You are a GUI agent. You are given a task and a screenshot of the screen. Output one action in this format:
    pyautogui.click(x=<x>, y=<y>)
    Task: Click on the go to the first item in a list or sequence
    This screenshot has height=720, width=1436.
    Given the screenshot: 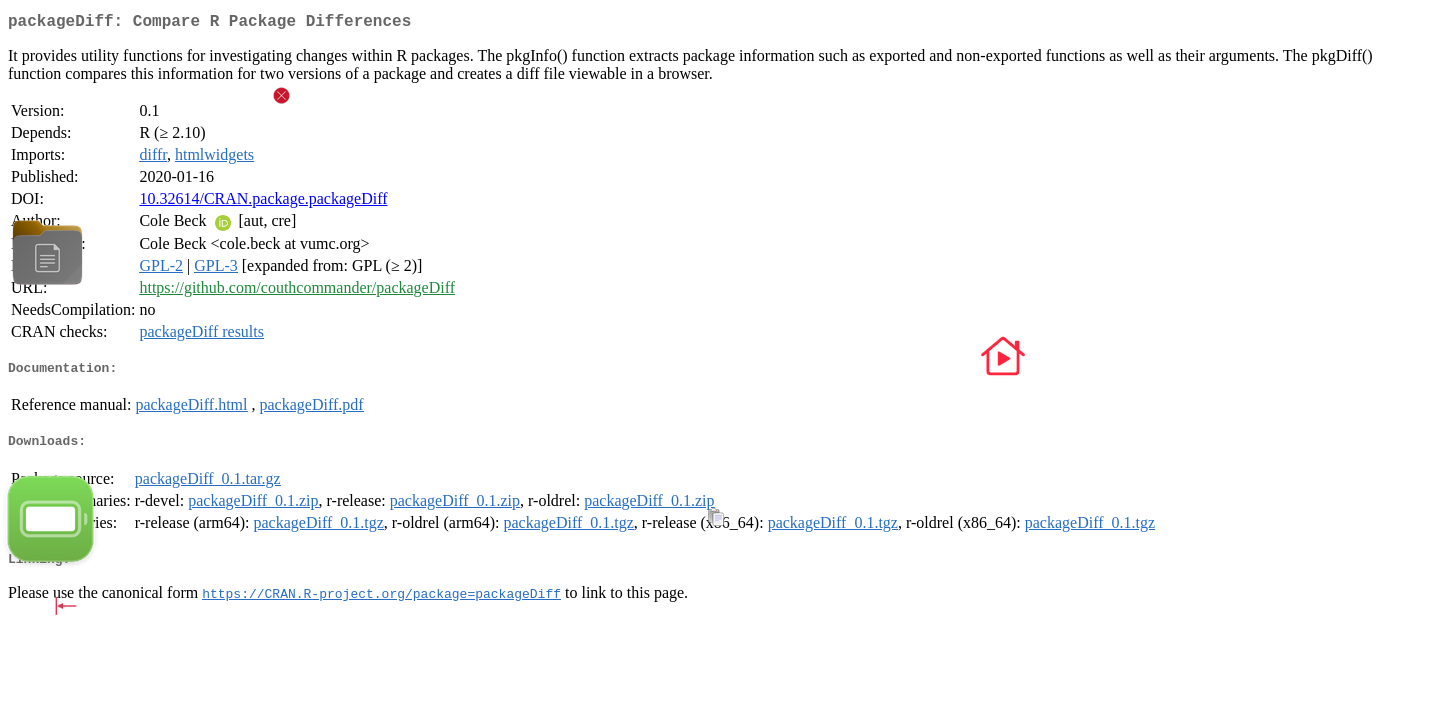 What is the action you would take?
    pyautogui.click(x=66, y=606)
    